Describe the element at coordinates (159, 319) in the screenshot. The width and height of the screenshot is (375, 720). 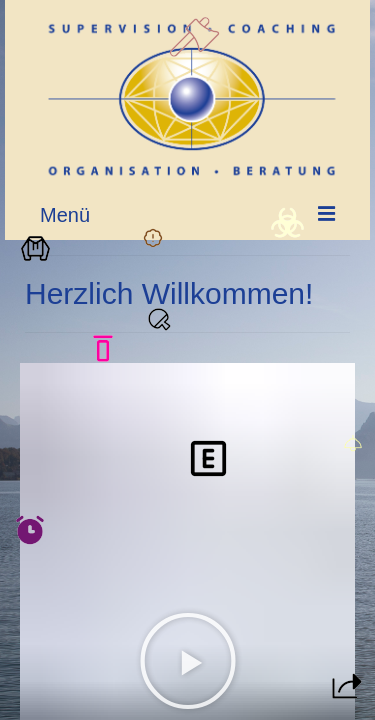
I see `access table tennis or ping pong game` at that location.